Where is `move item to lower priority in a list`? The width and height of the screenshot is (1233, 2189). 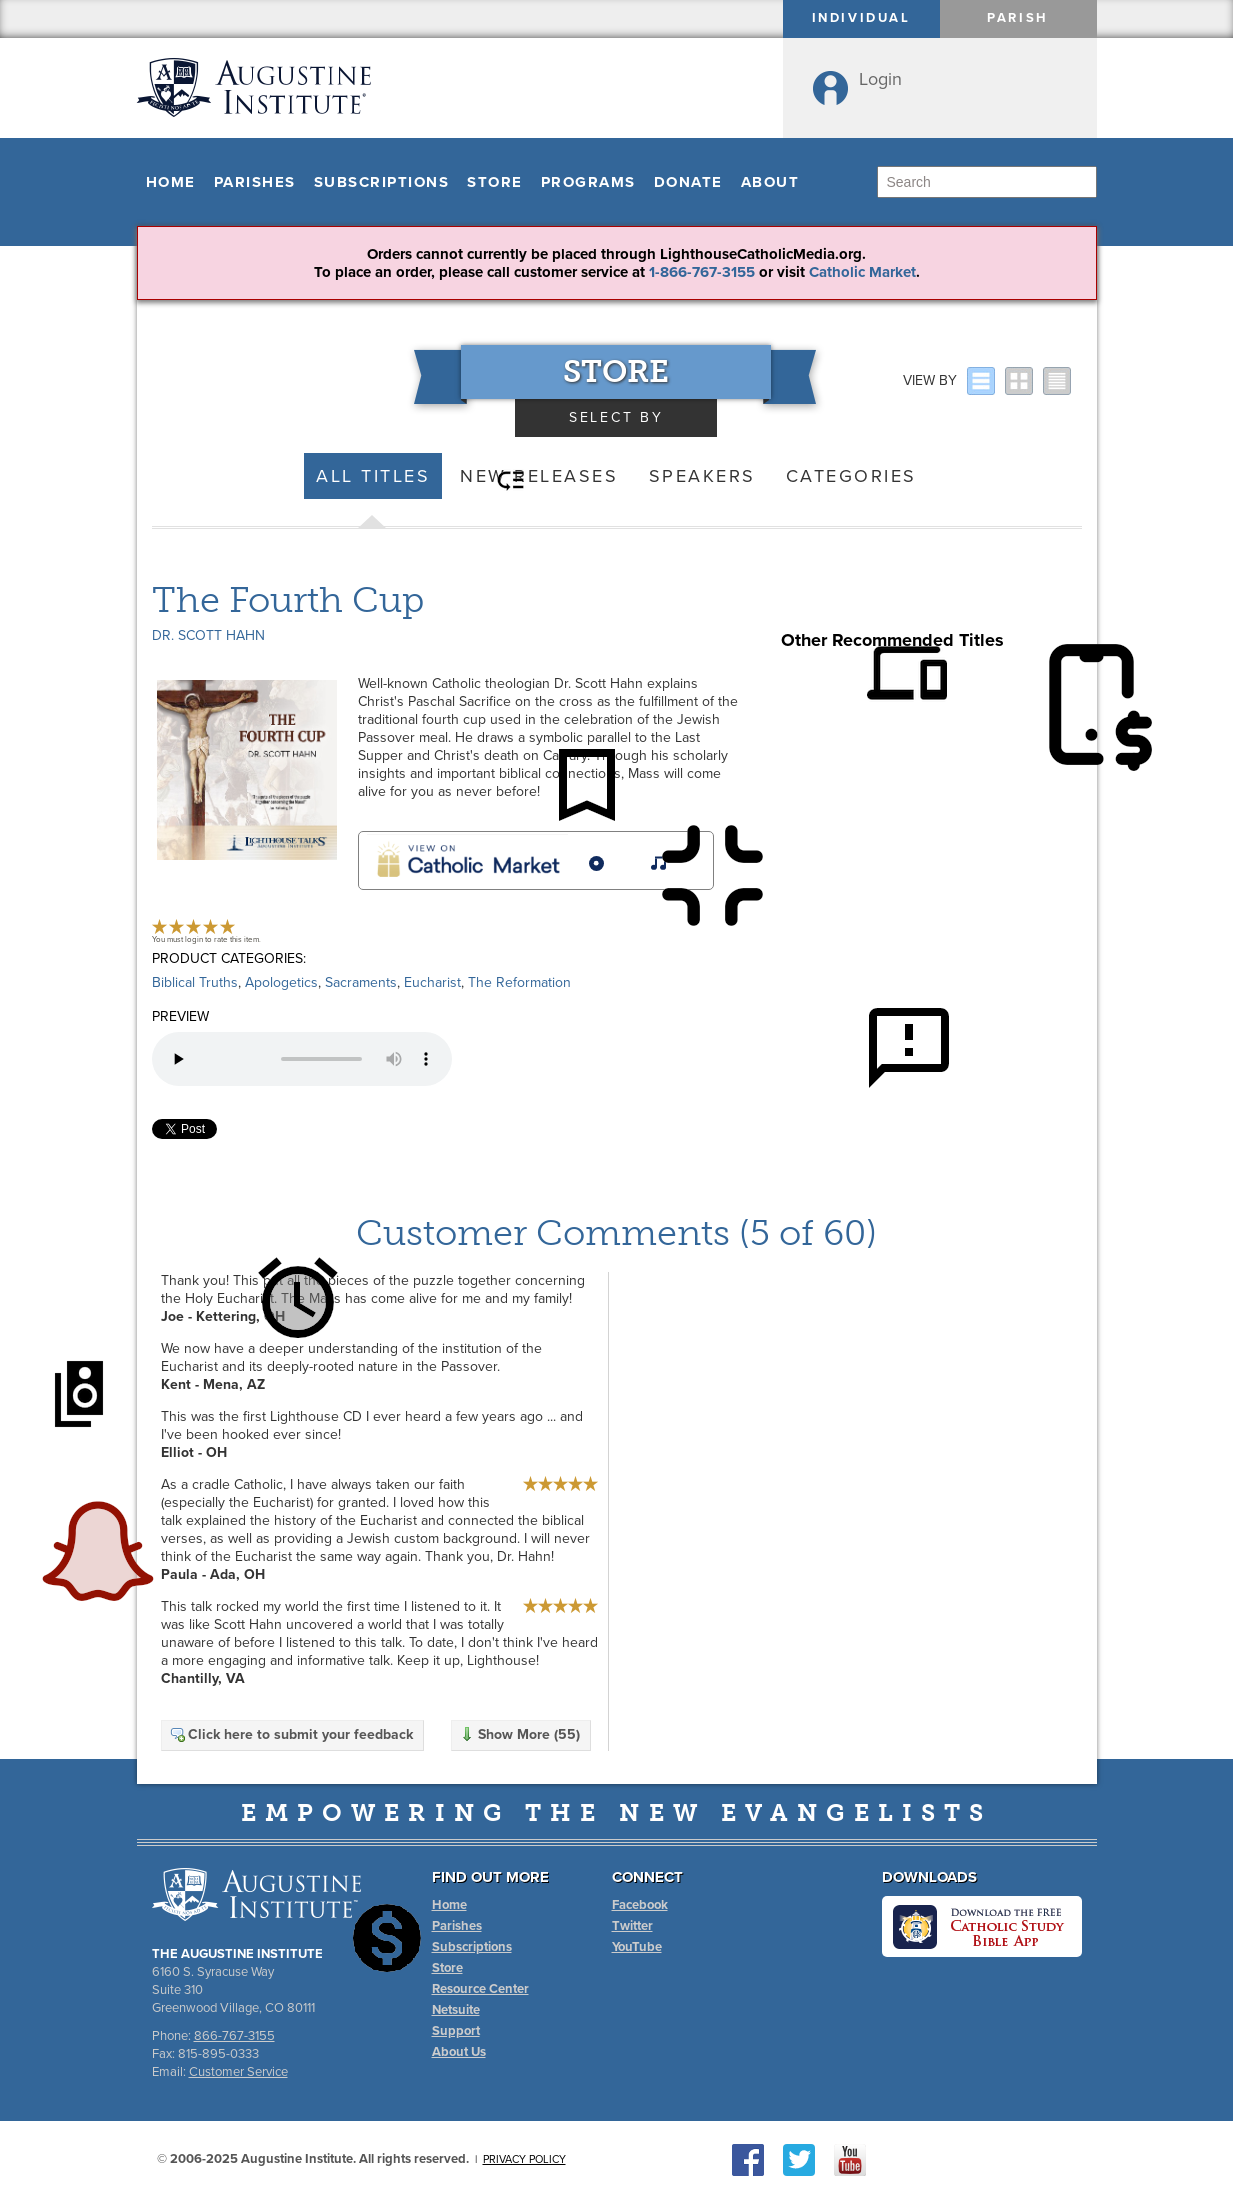
move item to lower priority in a list is located at coordinates (510, 480).